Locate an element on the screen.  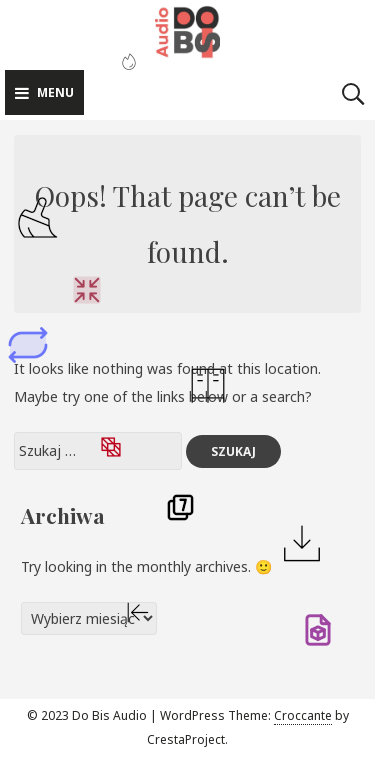
download a file is located at coordinates (302, 545).